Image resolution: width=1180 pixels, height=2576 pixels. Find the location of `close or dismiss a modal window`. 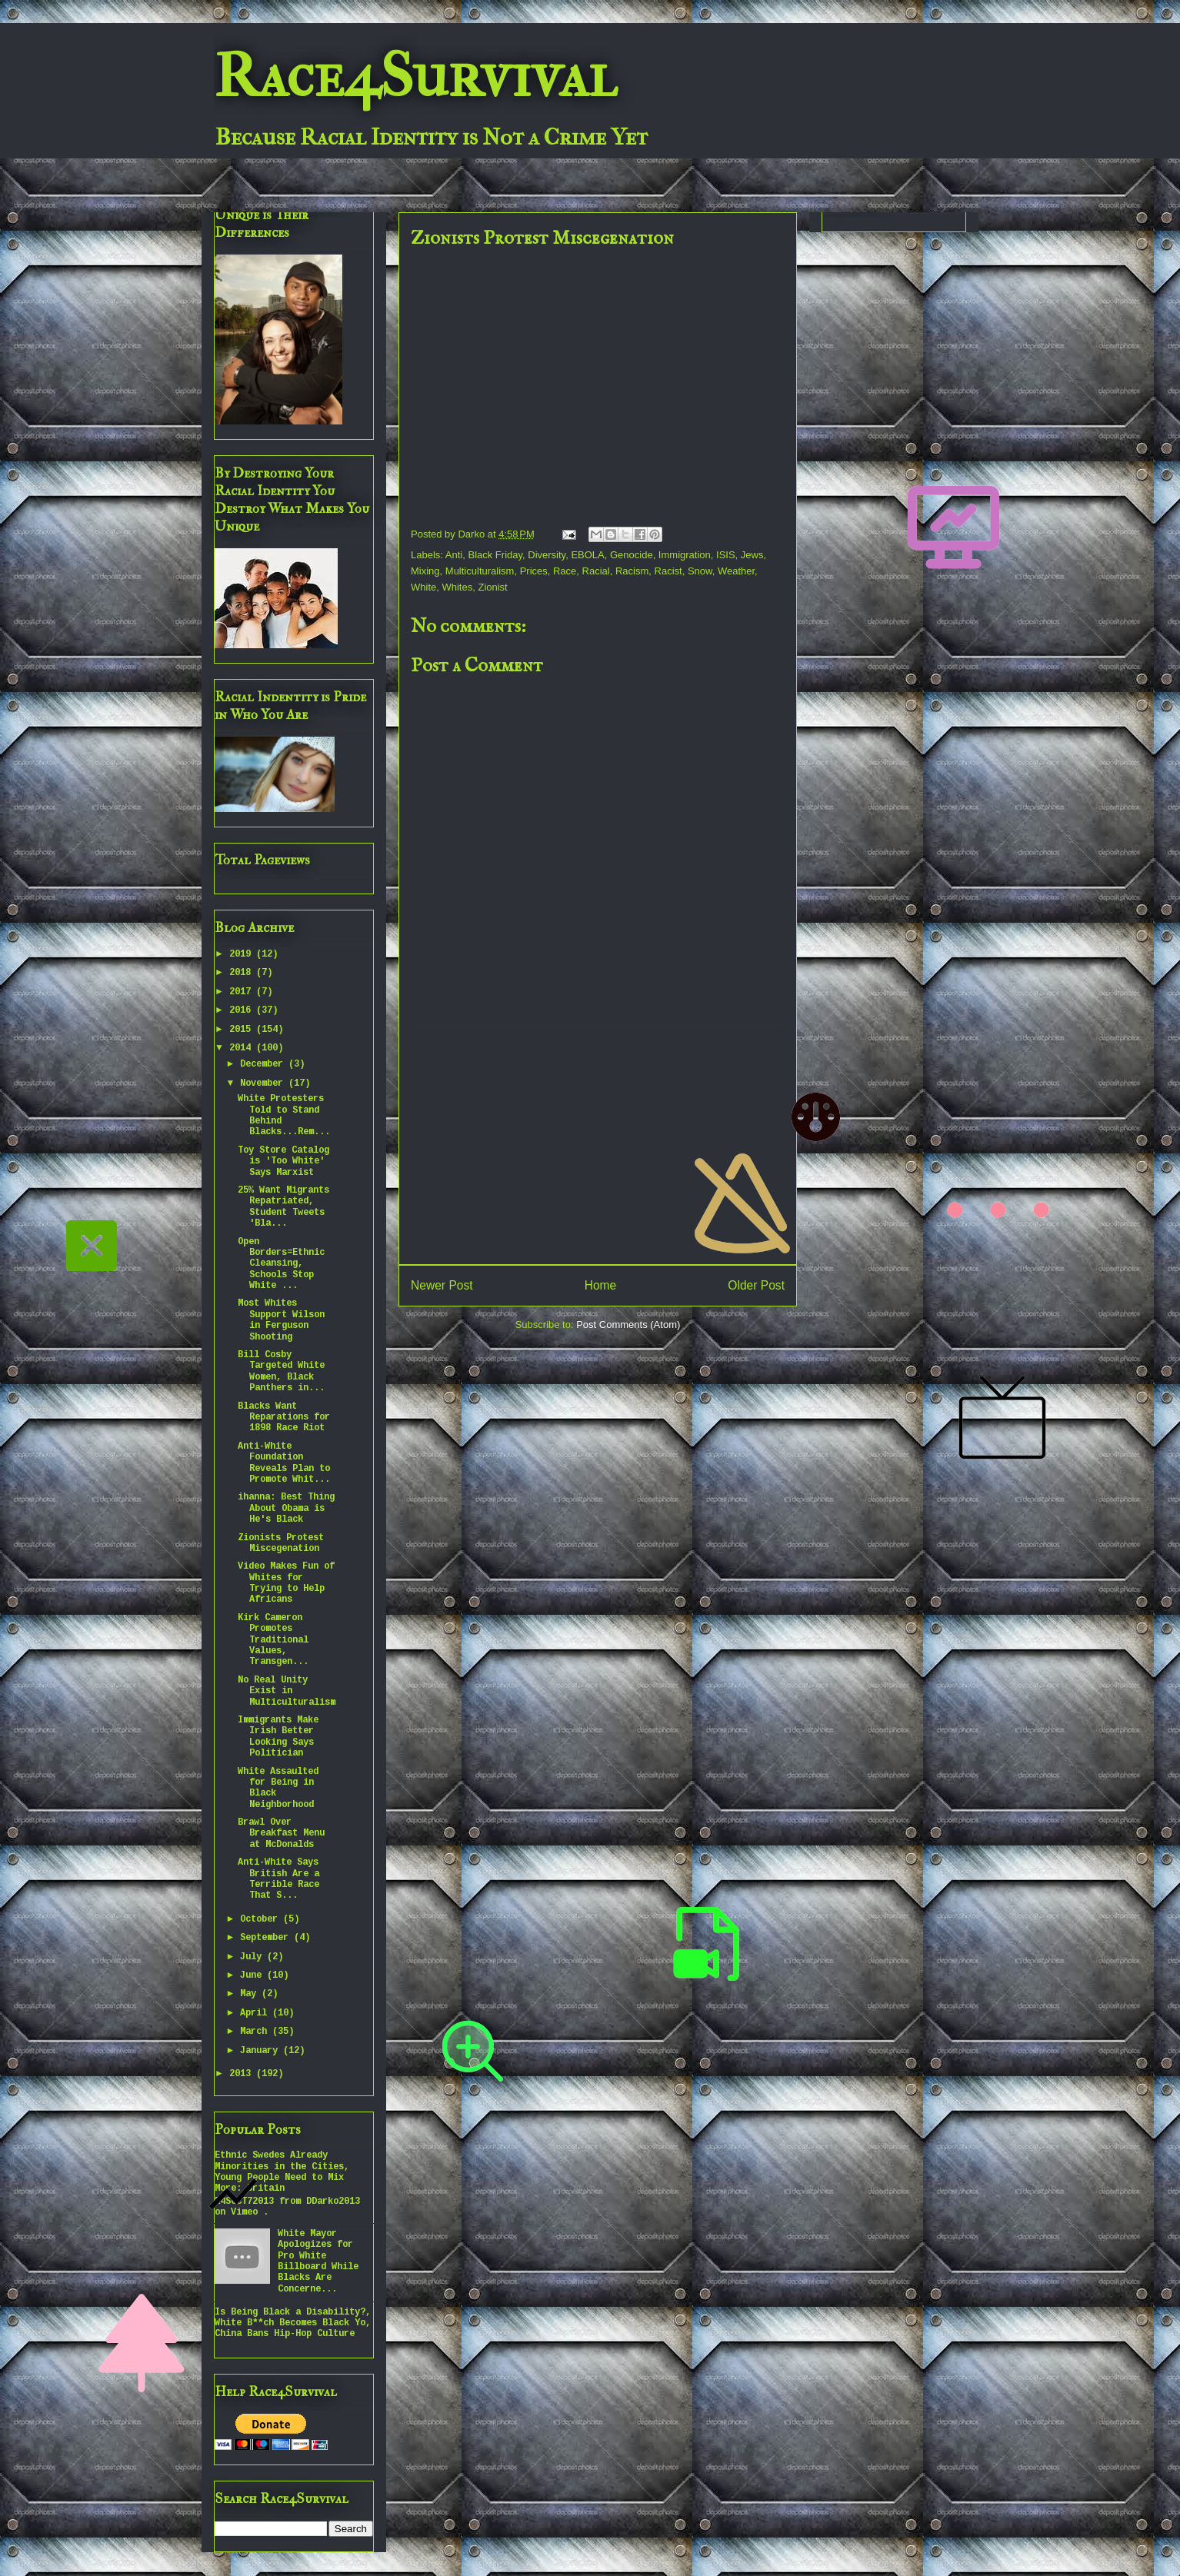

close or dismiss a modal window is located at coordinates (92, 1246).